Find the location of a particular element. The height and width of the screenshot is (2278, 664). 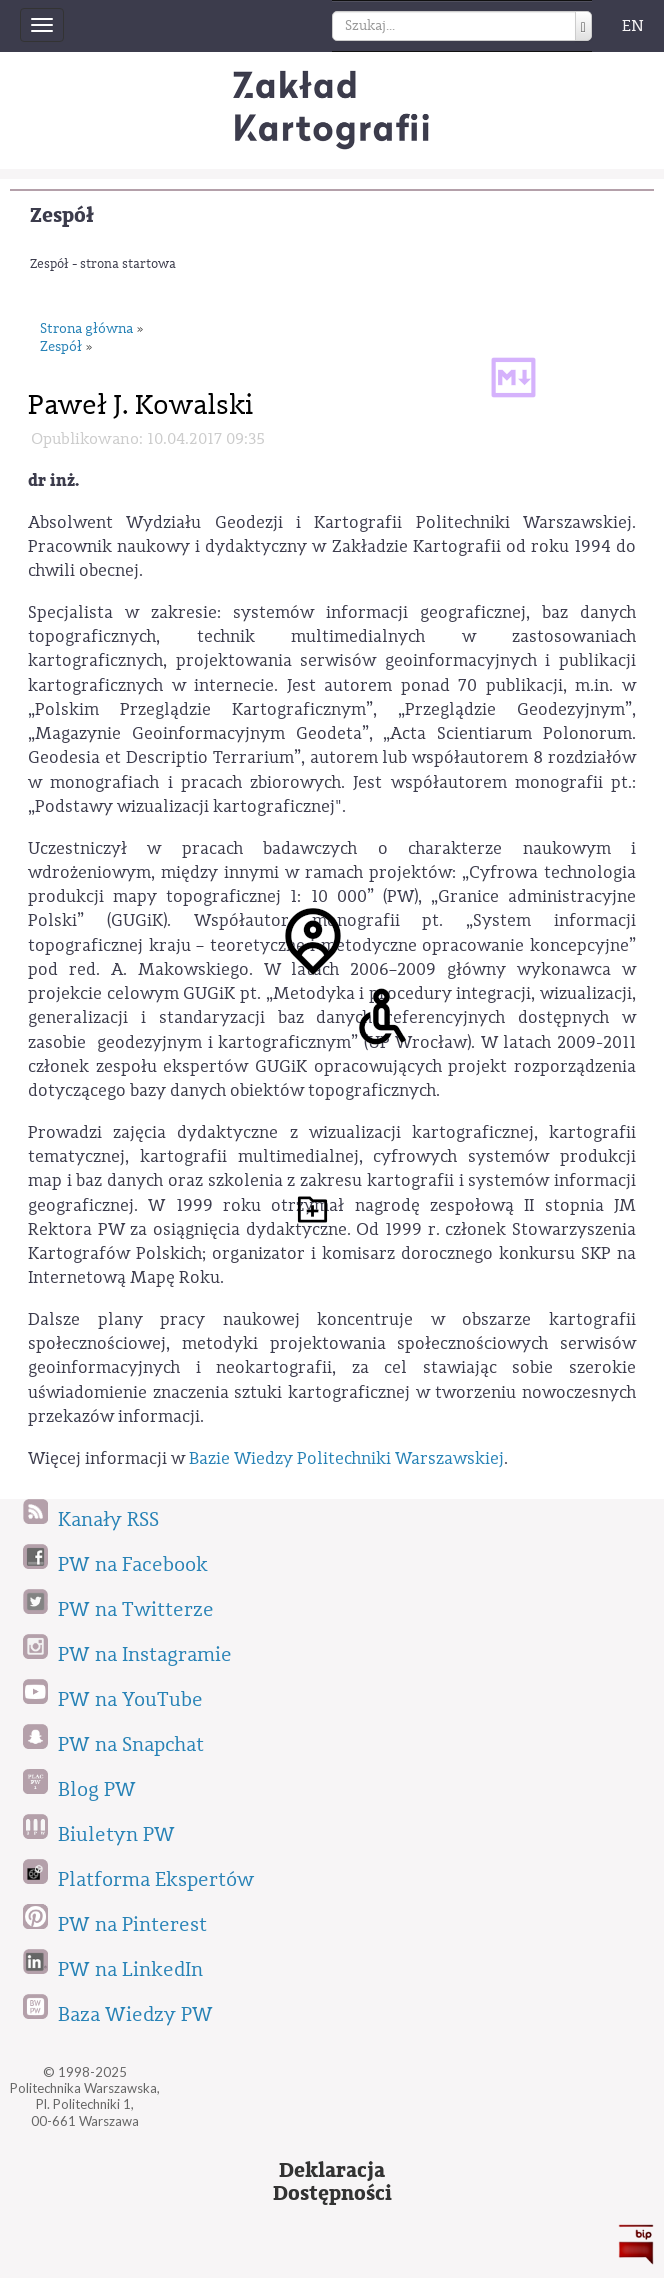

indicates wheelchair accessible facilities is located at coordinates (381, 1016).